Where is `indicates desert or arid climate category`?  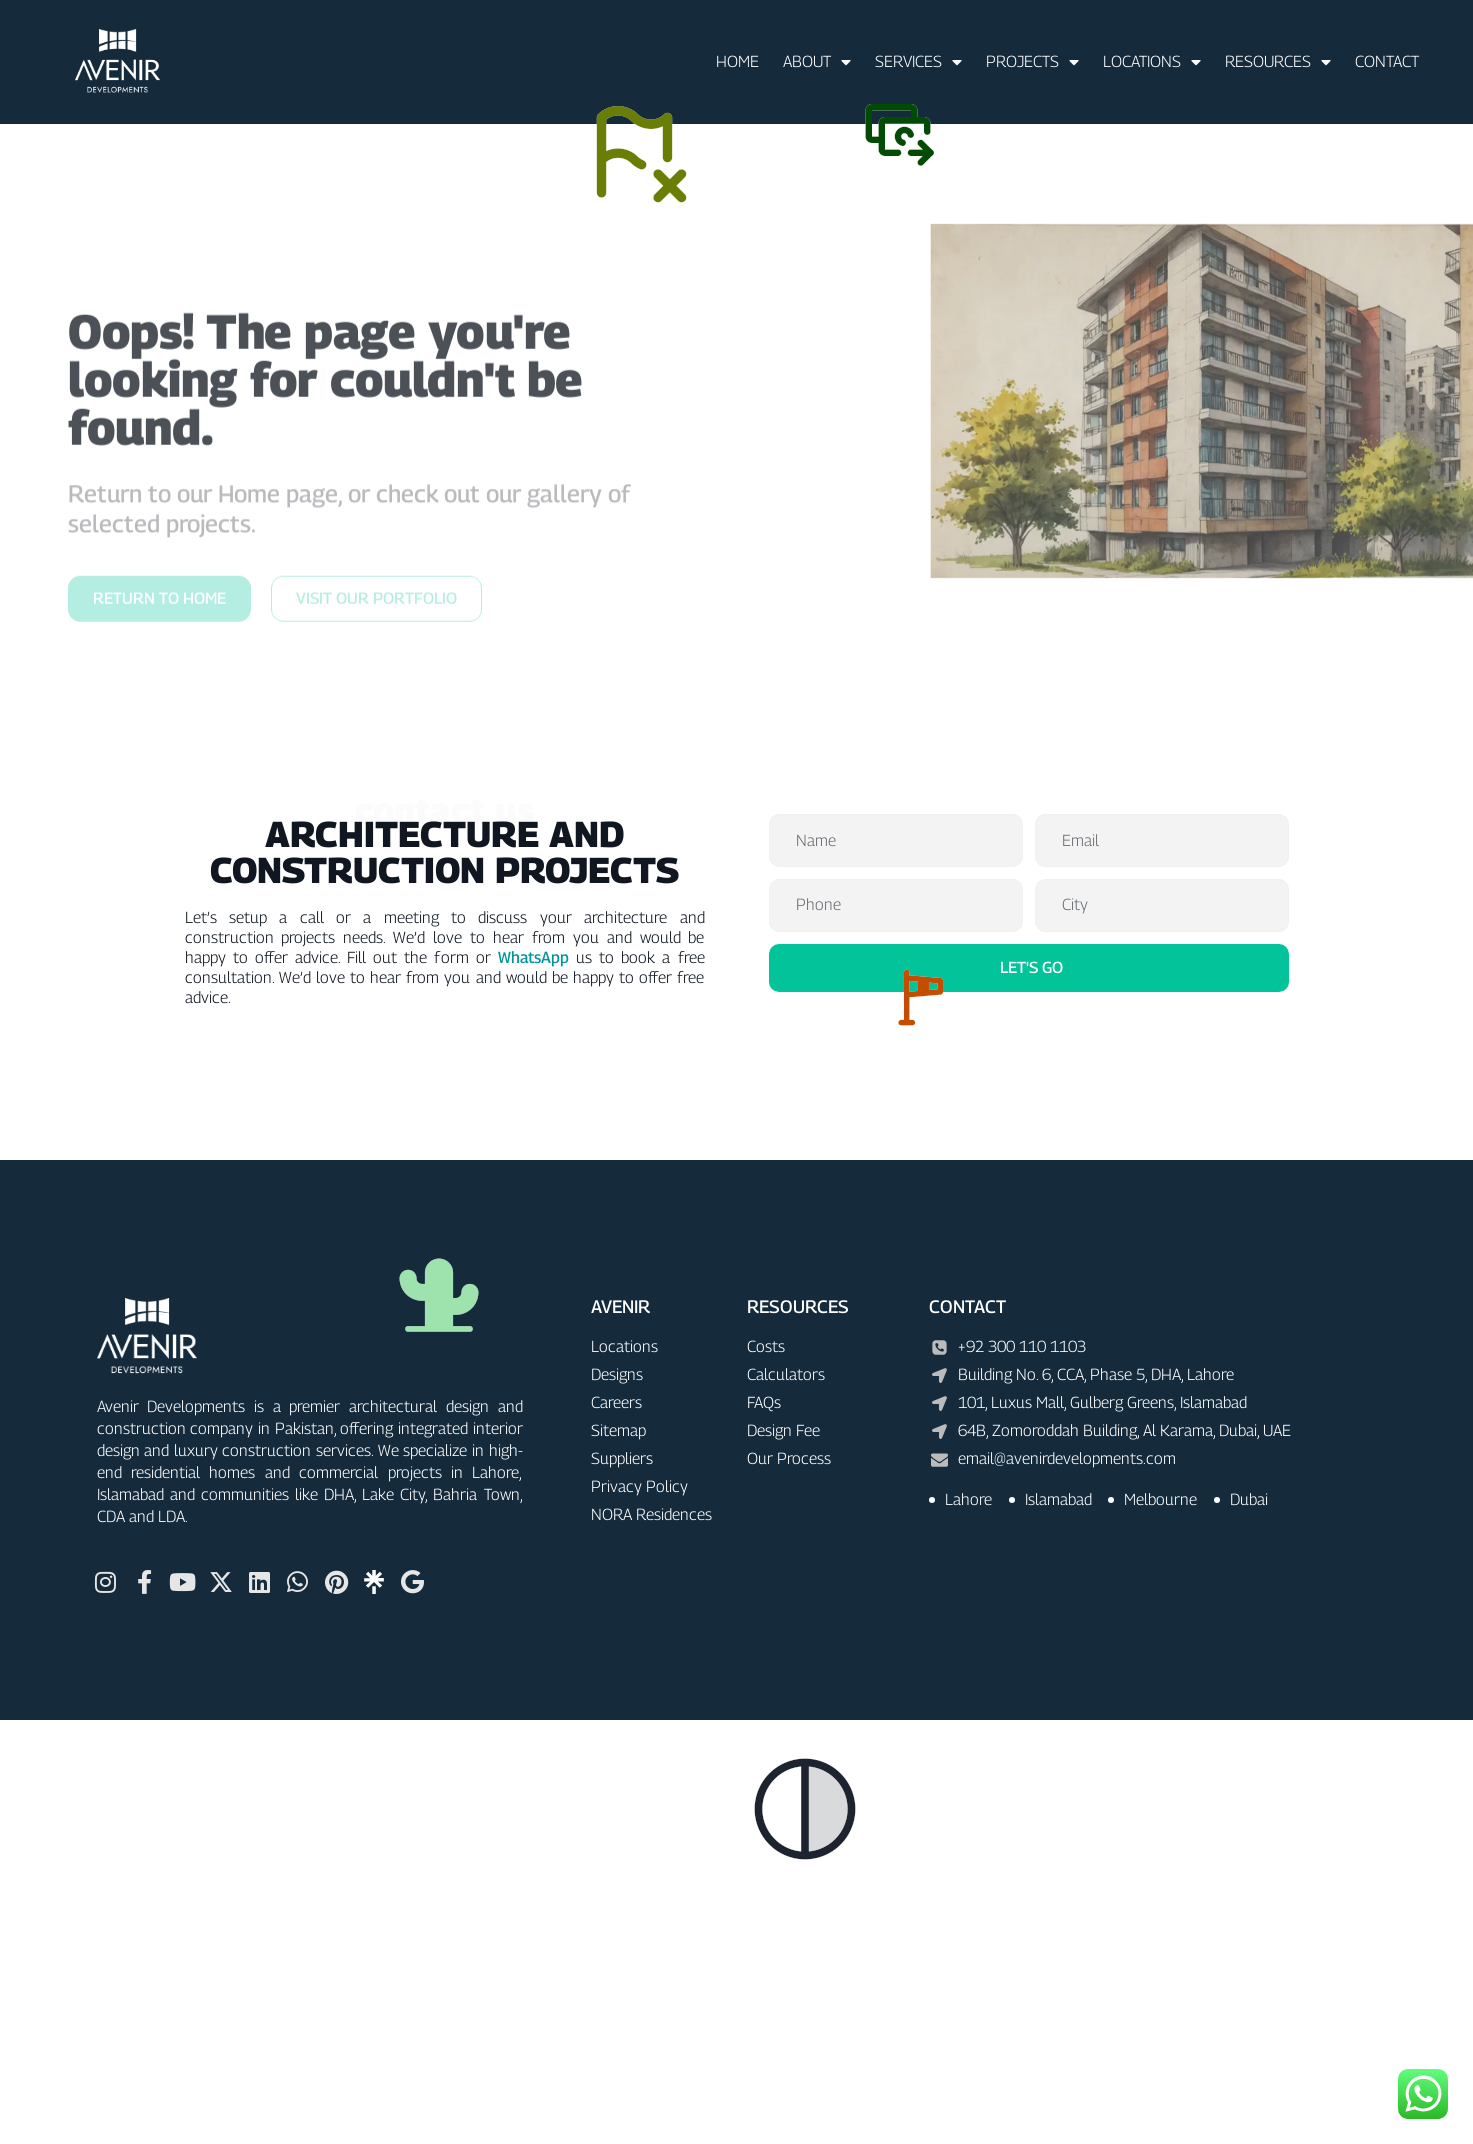
indicates desert or arid climate category is located at coordinates (439, 1298).